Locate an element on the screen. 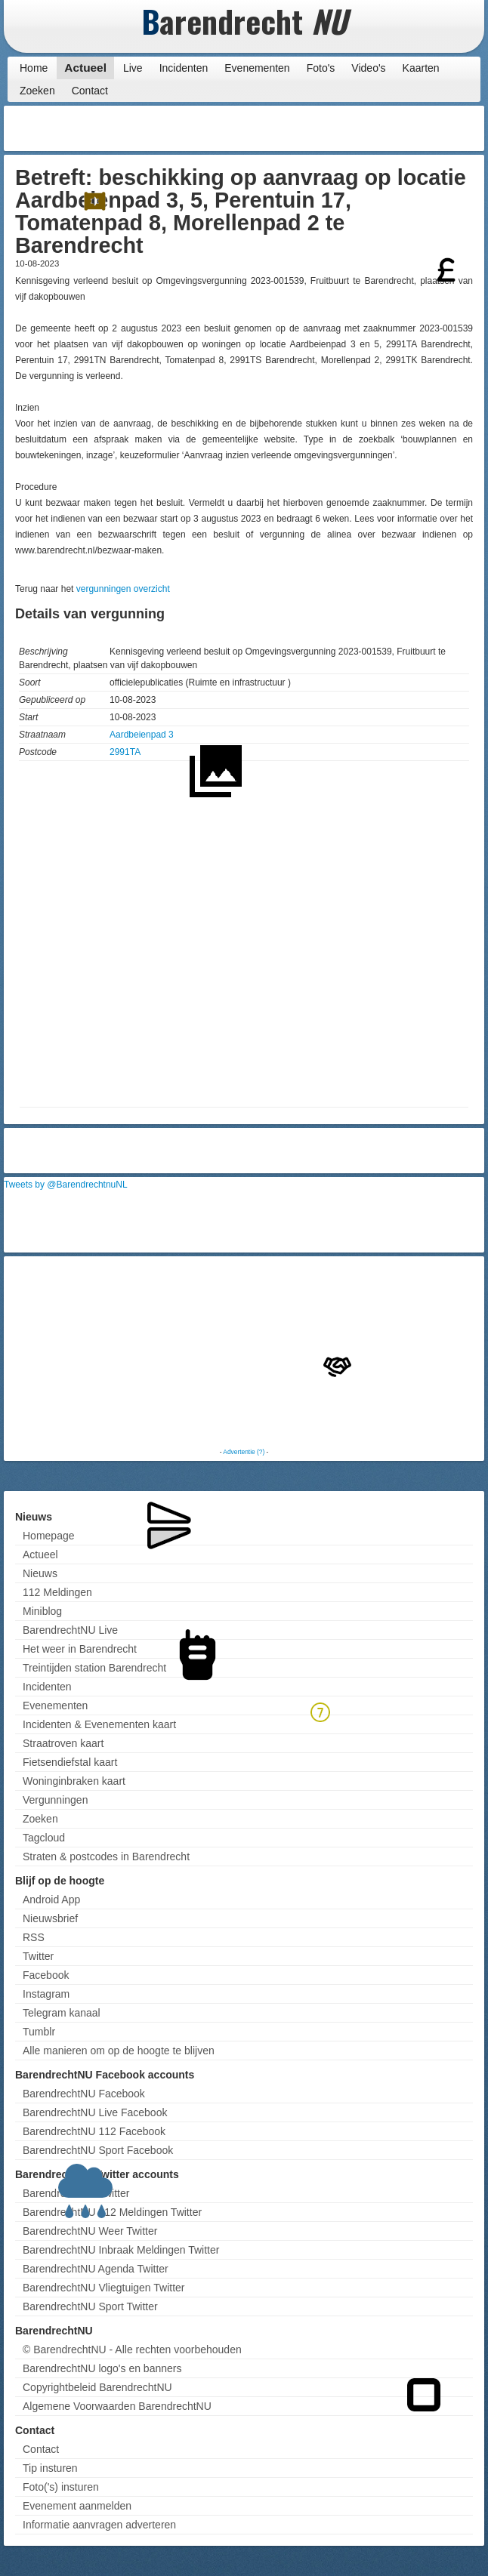 Image resolution: width=488 pixels, height=2576 pixels. access jewish religious texts or torah content is located at coordinates (94, 201).